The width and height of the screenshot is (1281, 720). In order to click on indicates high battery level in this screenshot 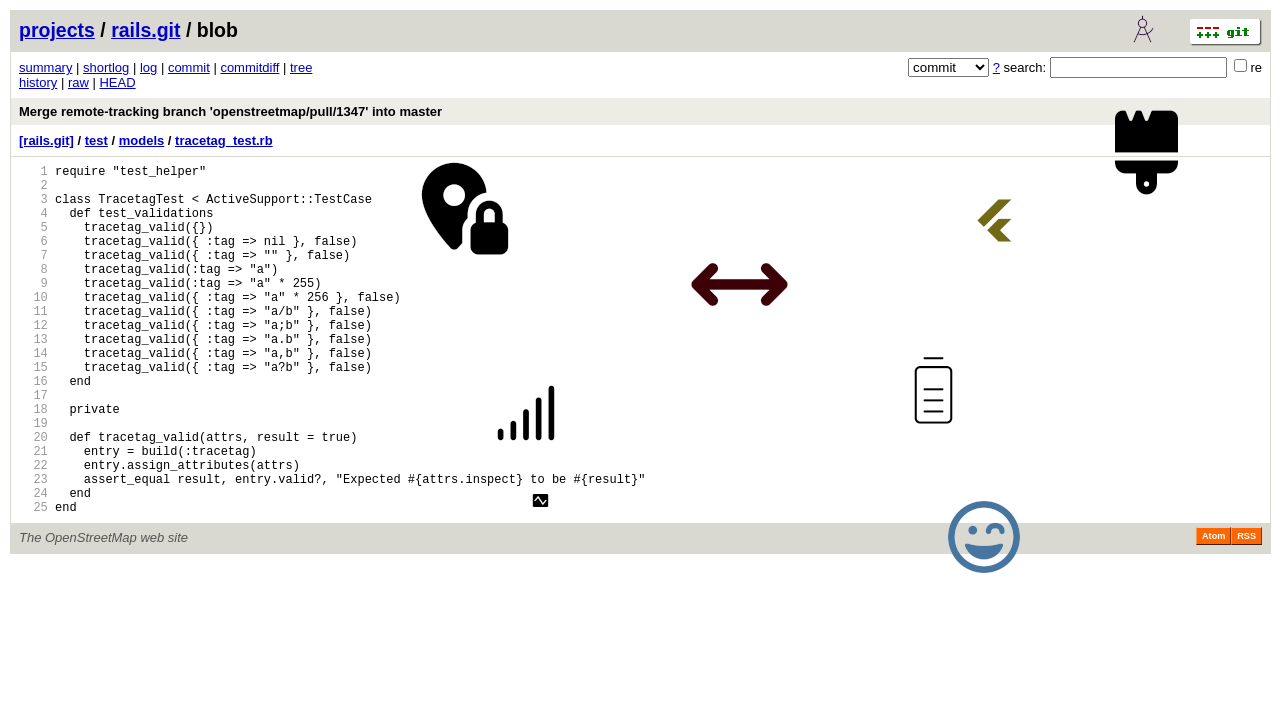, I will do `click(933, 391)`.